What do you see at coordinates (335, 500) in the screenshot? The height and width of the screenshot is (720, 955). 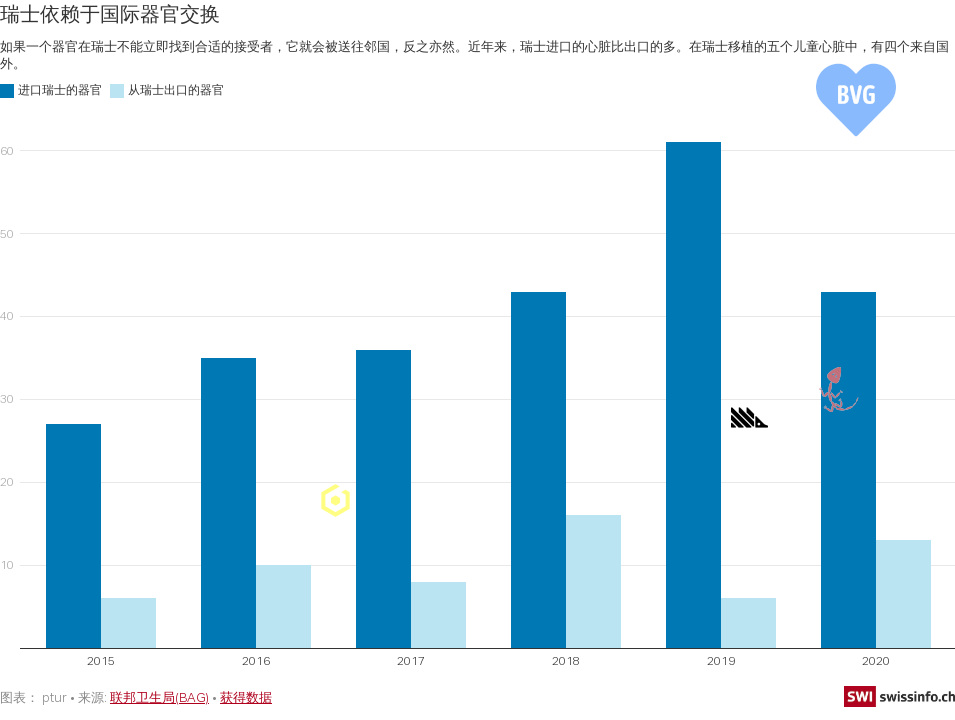 I see `babylon.js official logo` at bounding box center [335, 500].